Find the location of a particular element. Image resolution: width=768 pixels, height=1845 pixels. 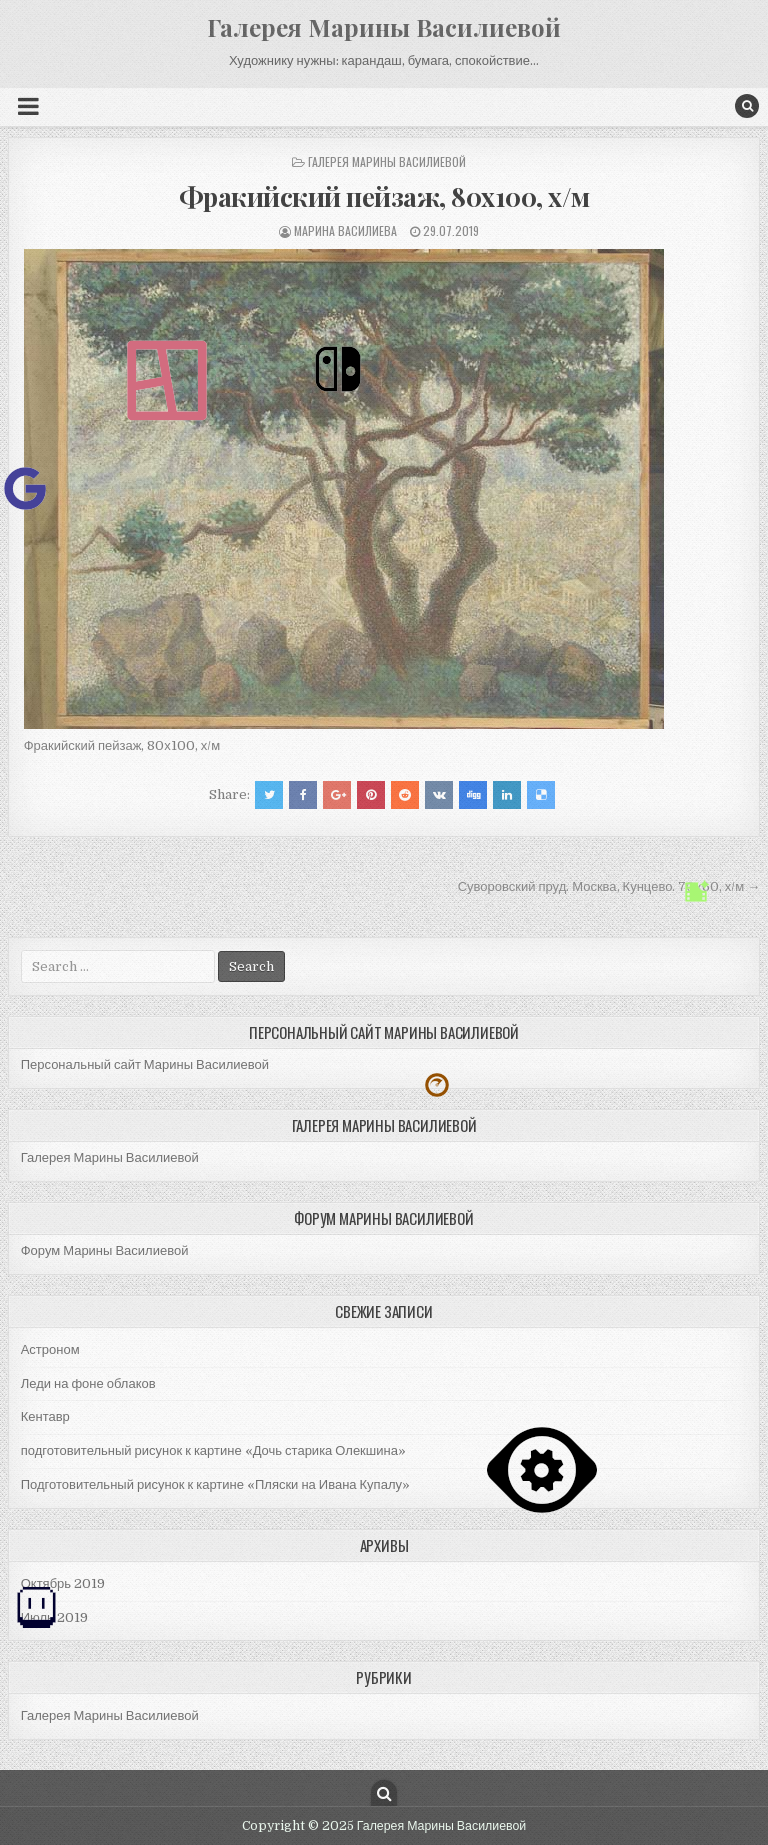

nintendo switch app or related service is located at coordinates (338, 369).